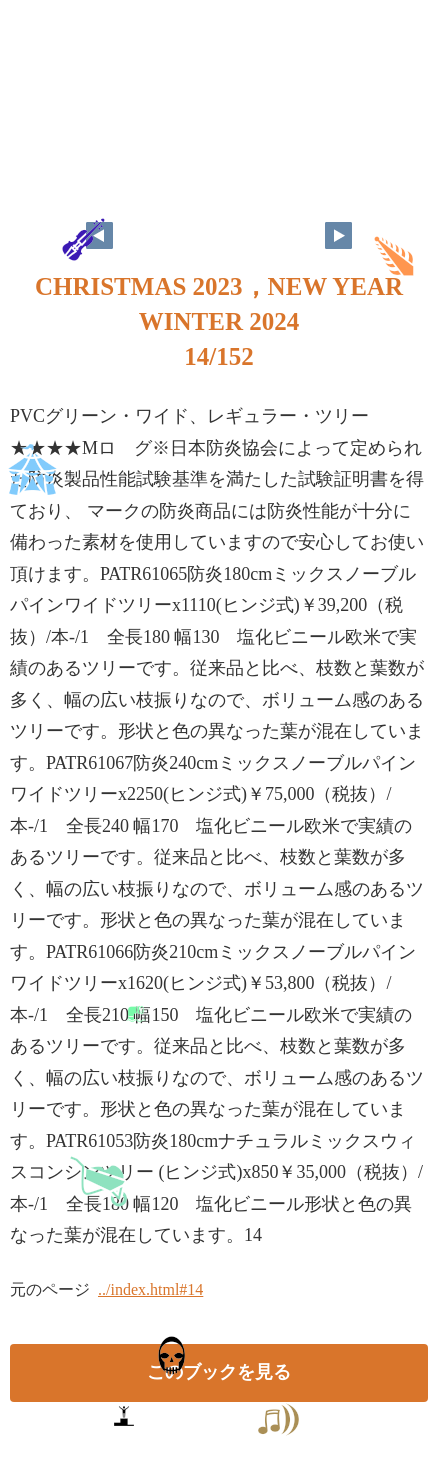 Image resolution: width=438 pixels, height=1472 pixels. Describe the element at coordinates (32, 469) in the screenshot. I see `access medieval or festival-themed game content` at that location.